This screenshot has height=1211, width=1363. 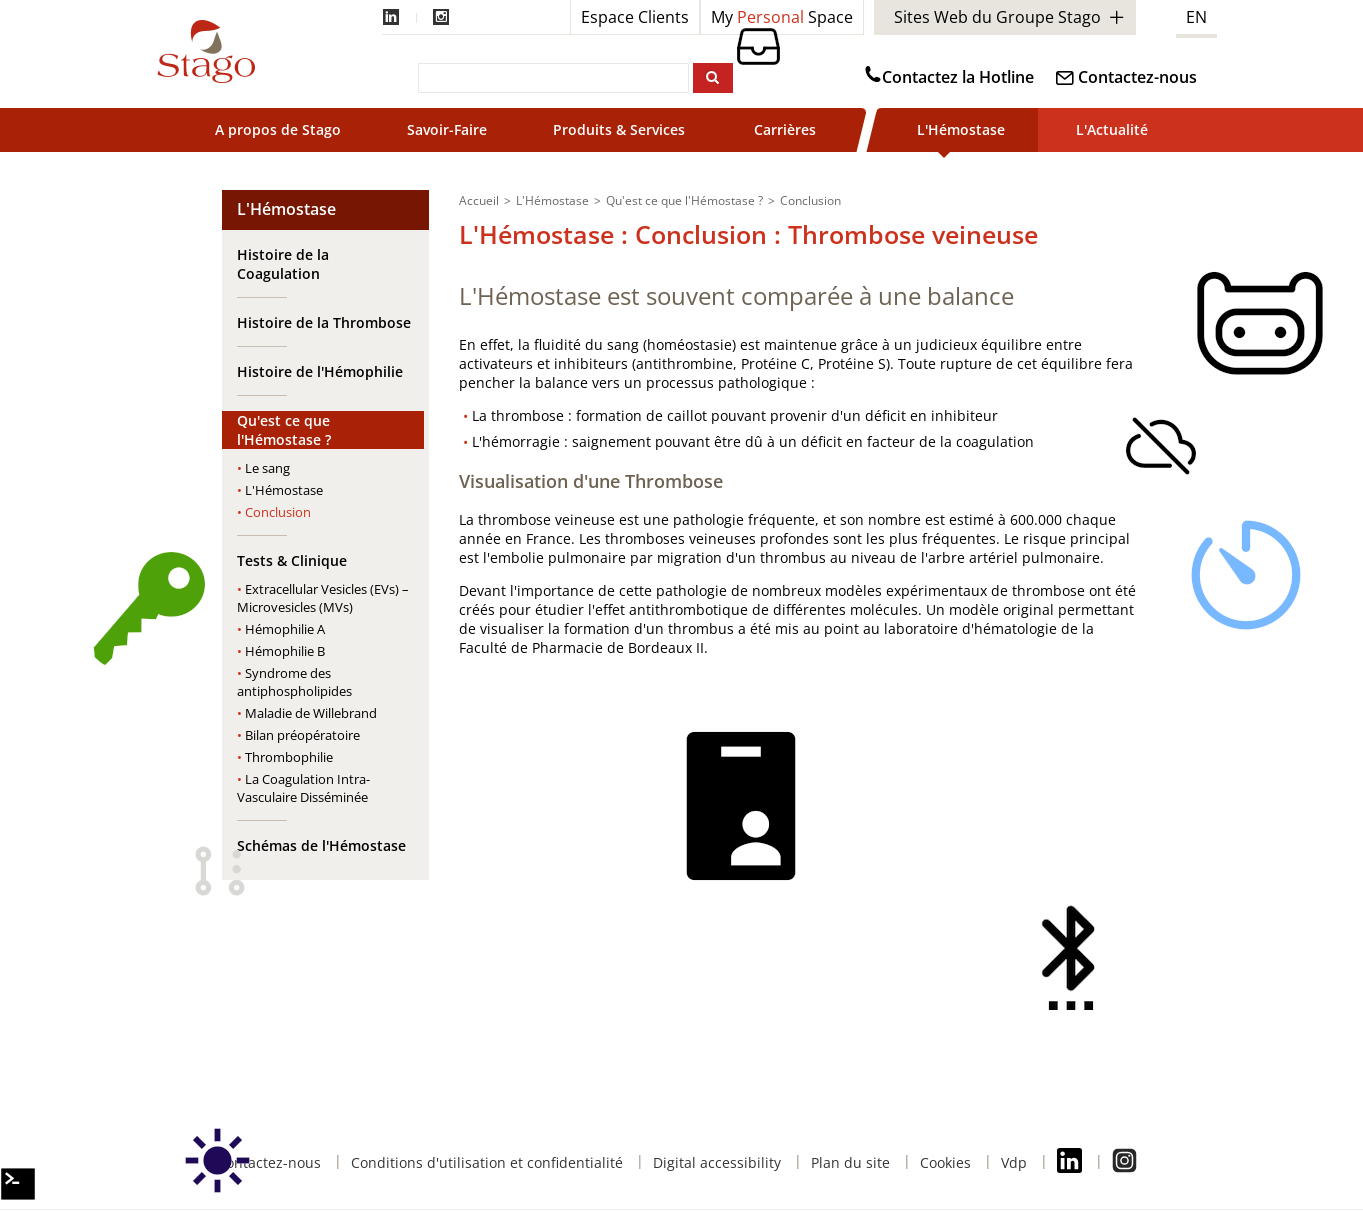 I want to click on open command line interface, so click(x=18, y=1184).